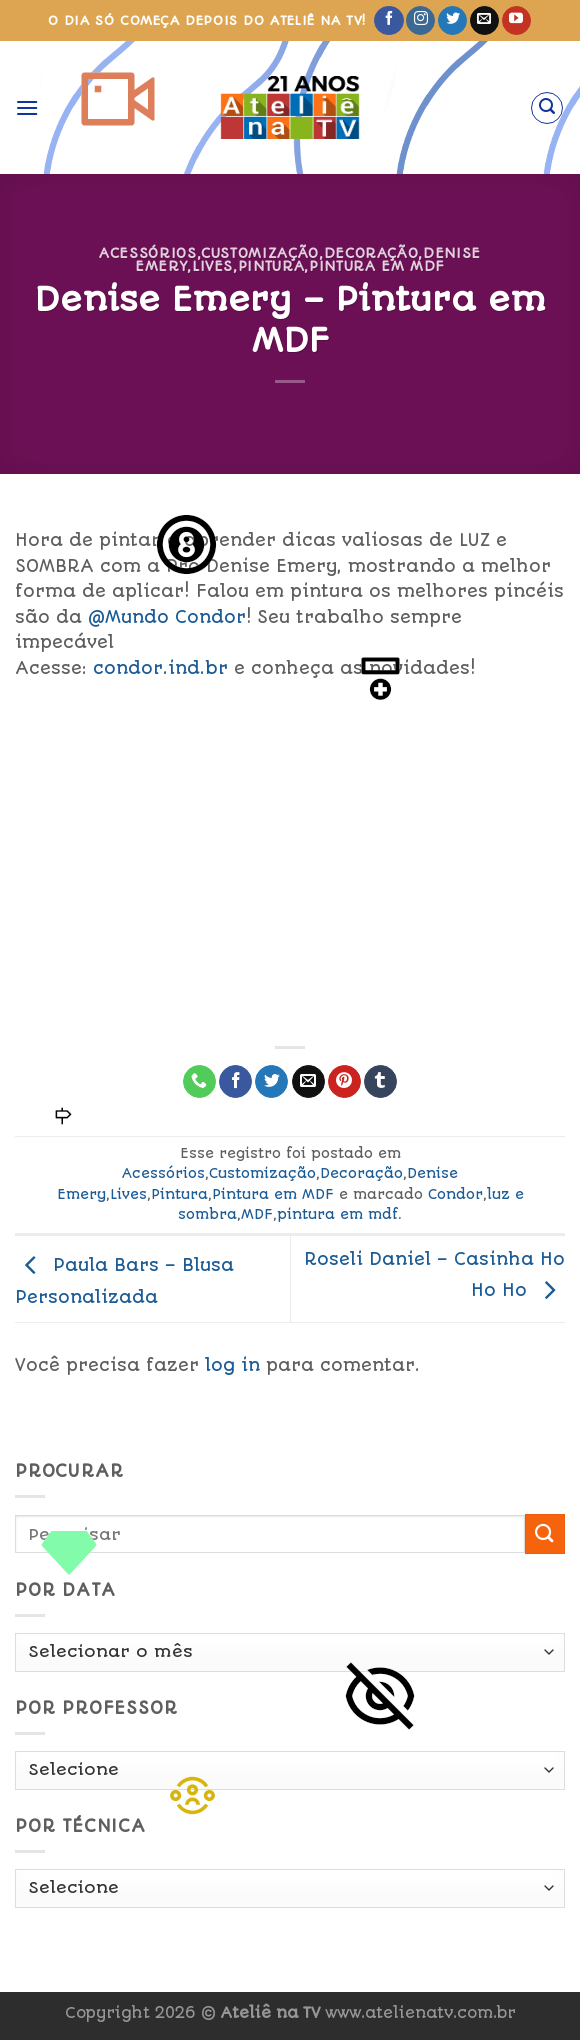  Describe the element at coordinates (192, 1795) in the screenshot. I see `view community members` at that location.